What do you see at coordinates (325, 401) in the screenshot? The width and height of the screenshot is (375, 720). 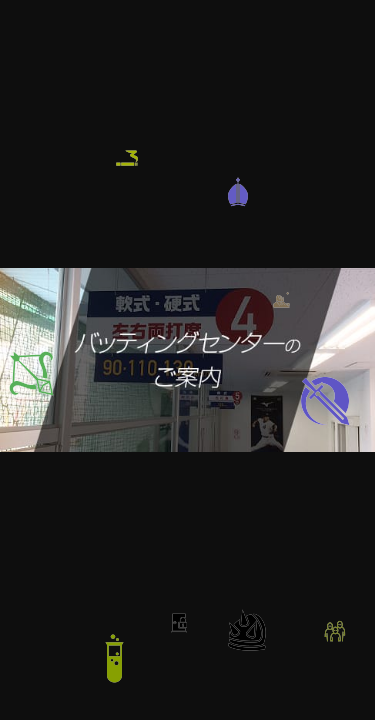 I see `attack or combat action button` at bounding box center [325, 401].